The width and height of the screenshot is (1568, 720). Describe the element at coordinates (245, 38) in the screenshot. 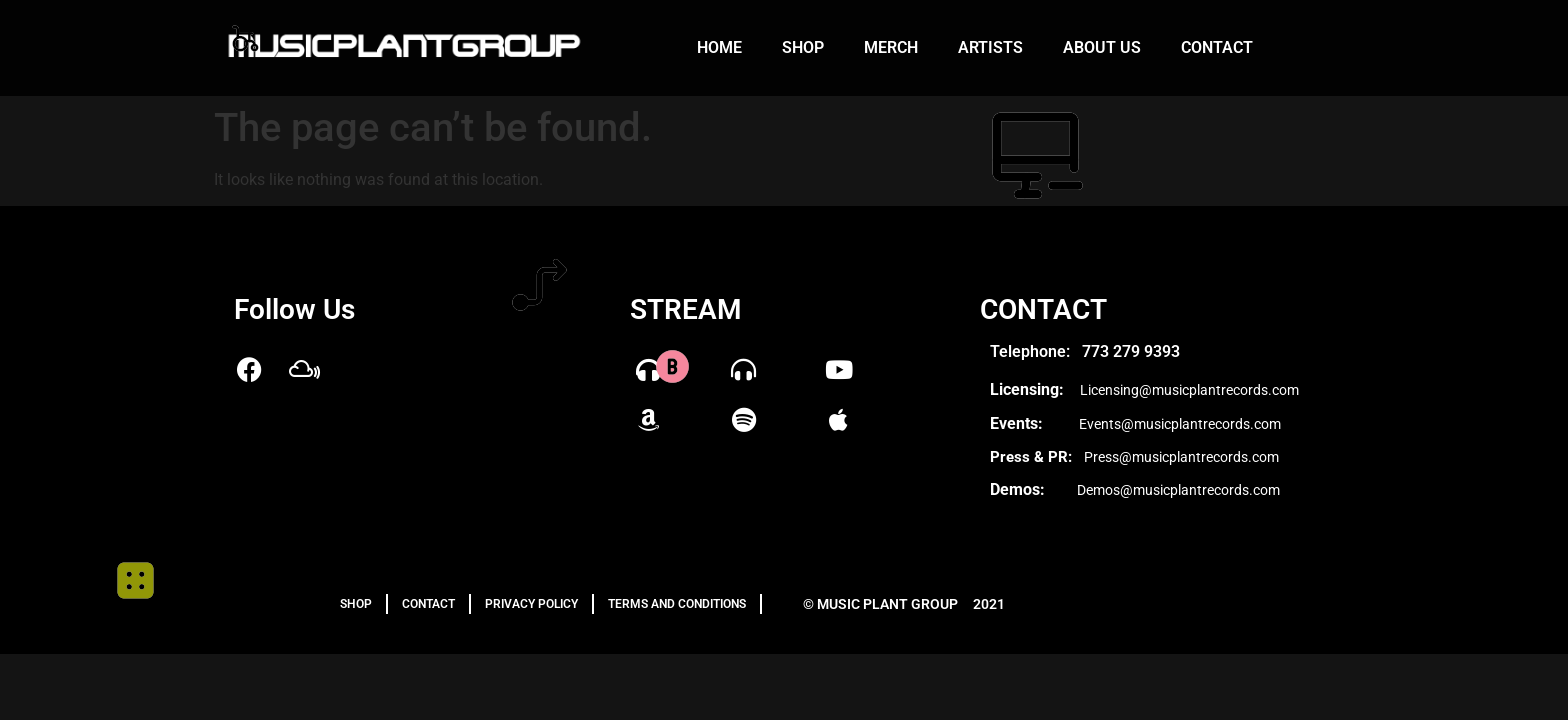

I see `indicates wheelchair accessibility available` at that location.